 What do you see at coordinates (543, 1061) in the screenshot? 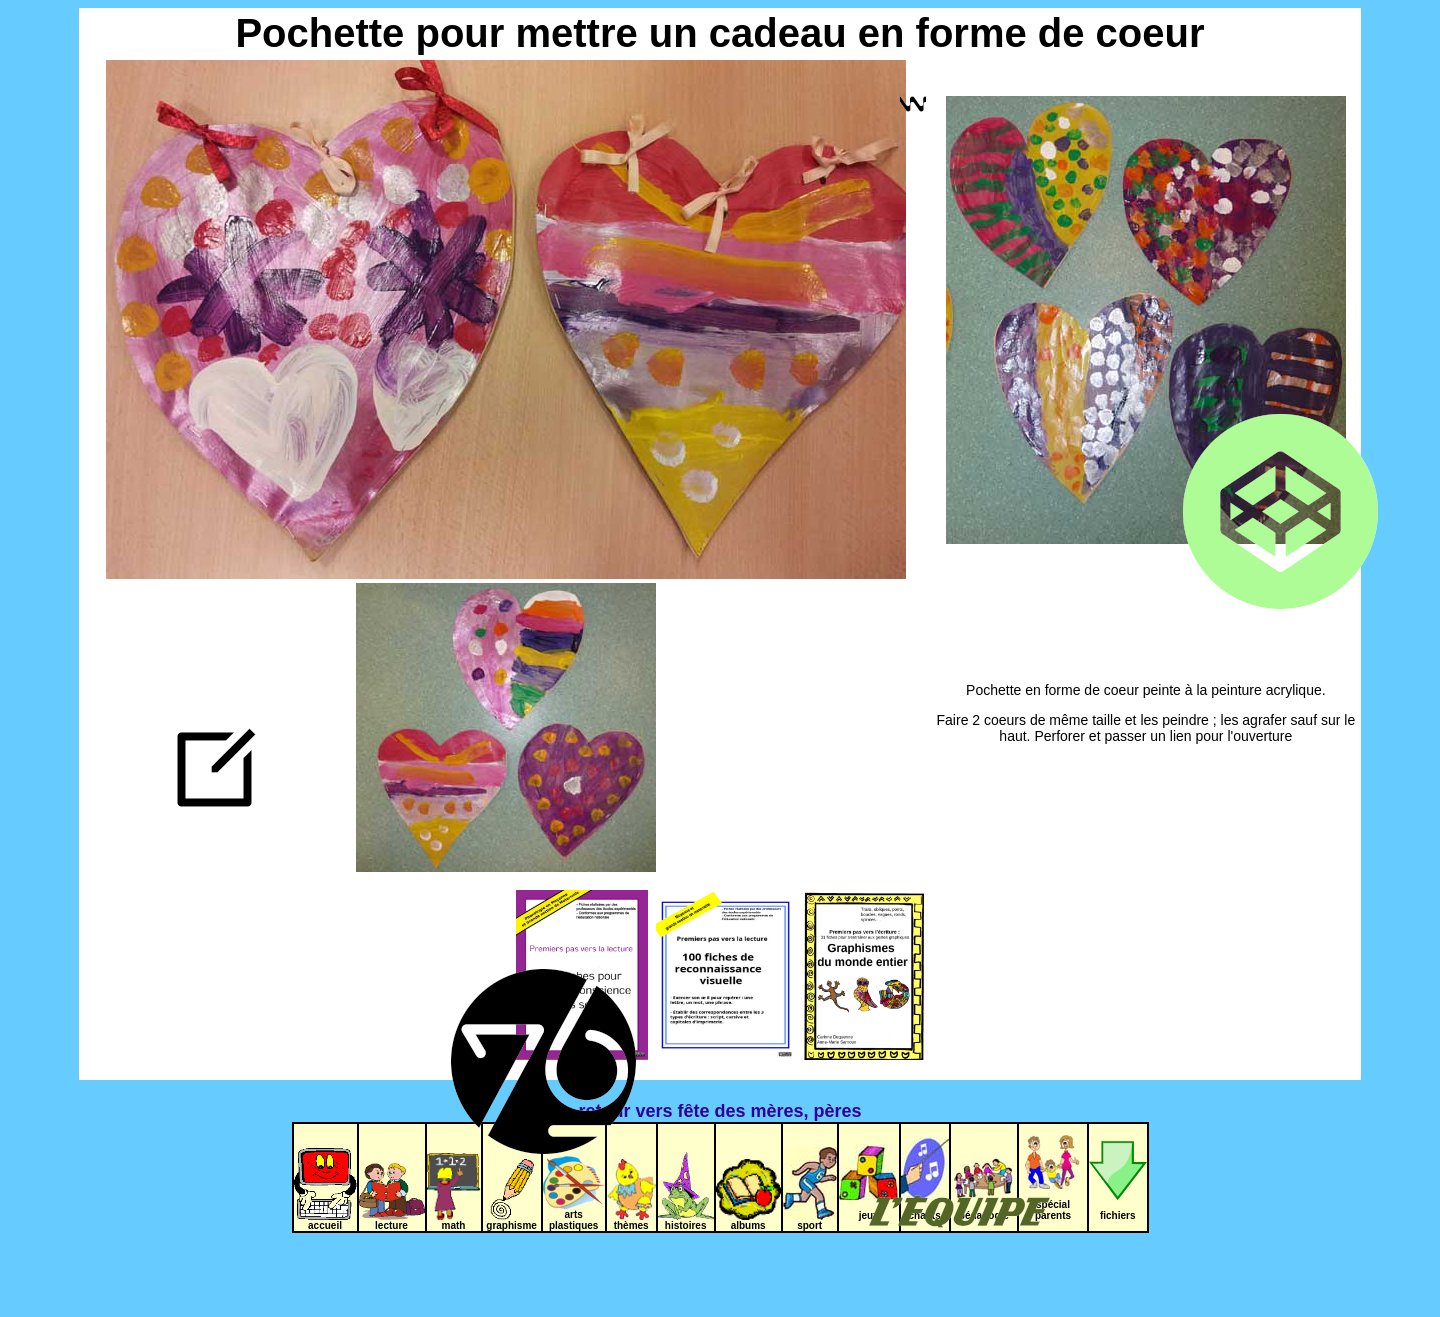
I see `visit system76 website or support` at bounding box center [543, 1061].